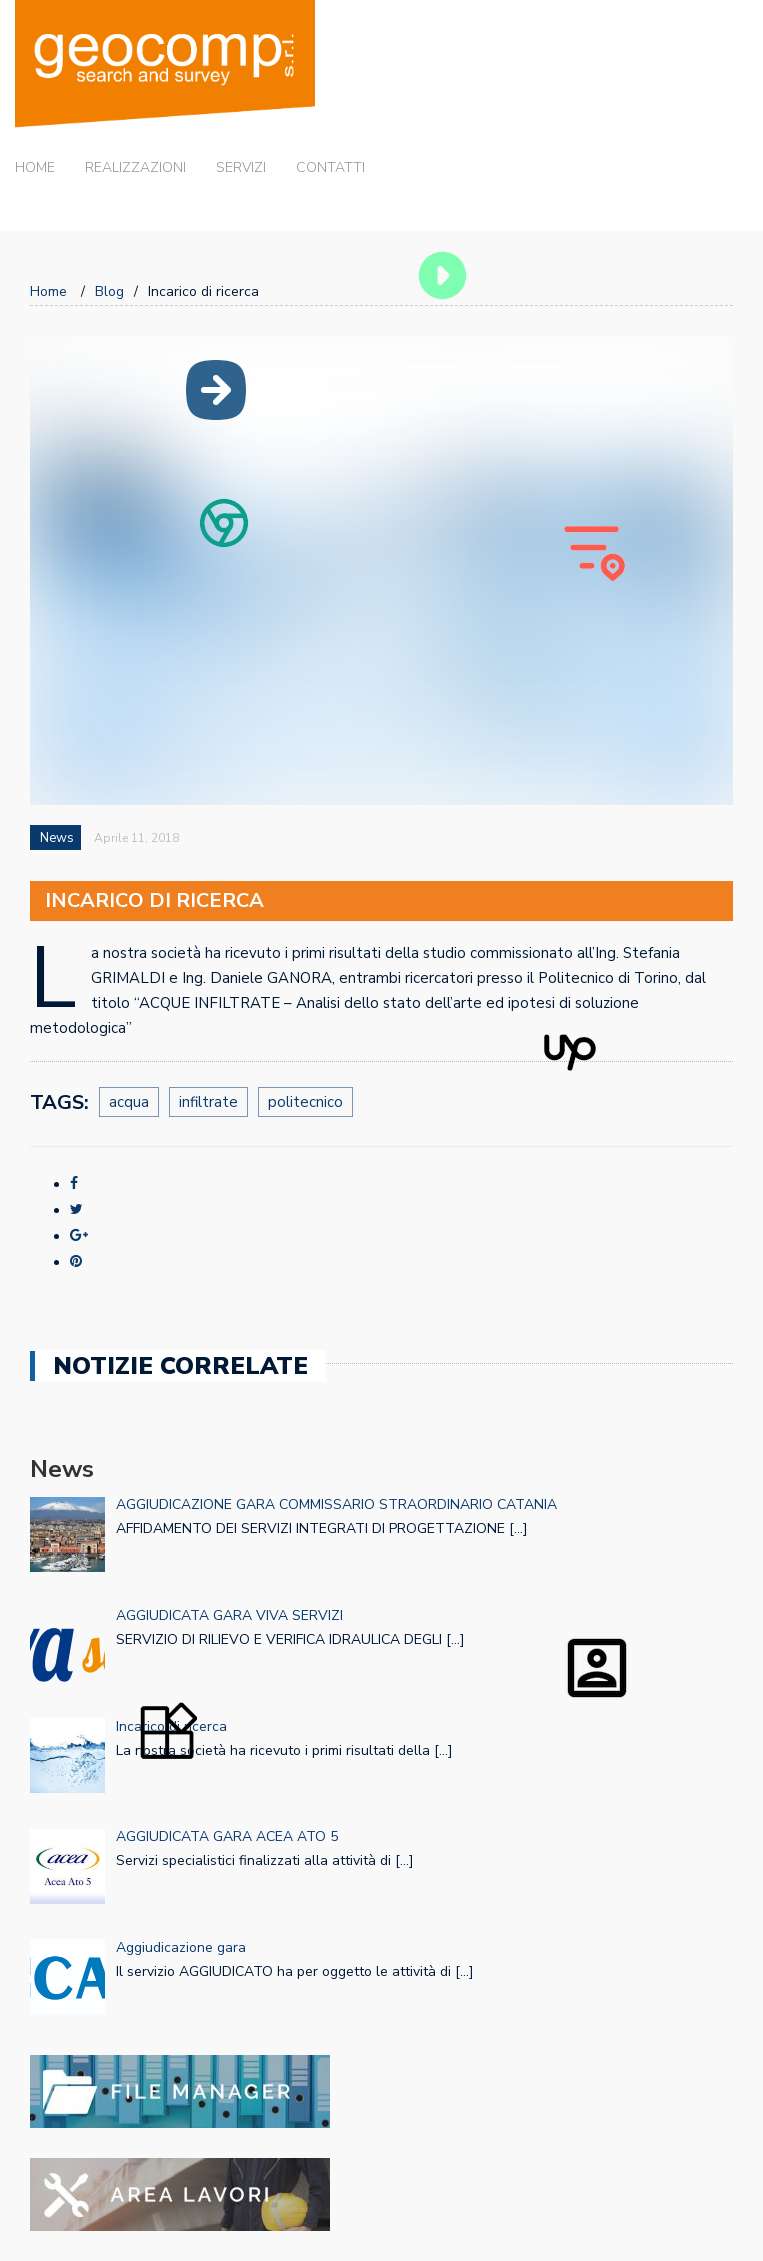 The width and height of the screenshot is (763, 2261). Describe the element at coordinates (570, 1050) in the screenshot. I see `link to upwork freelancer profile` at that location.